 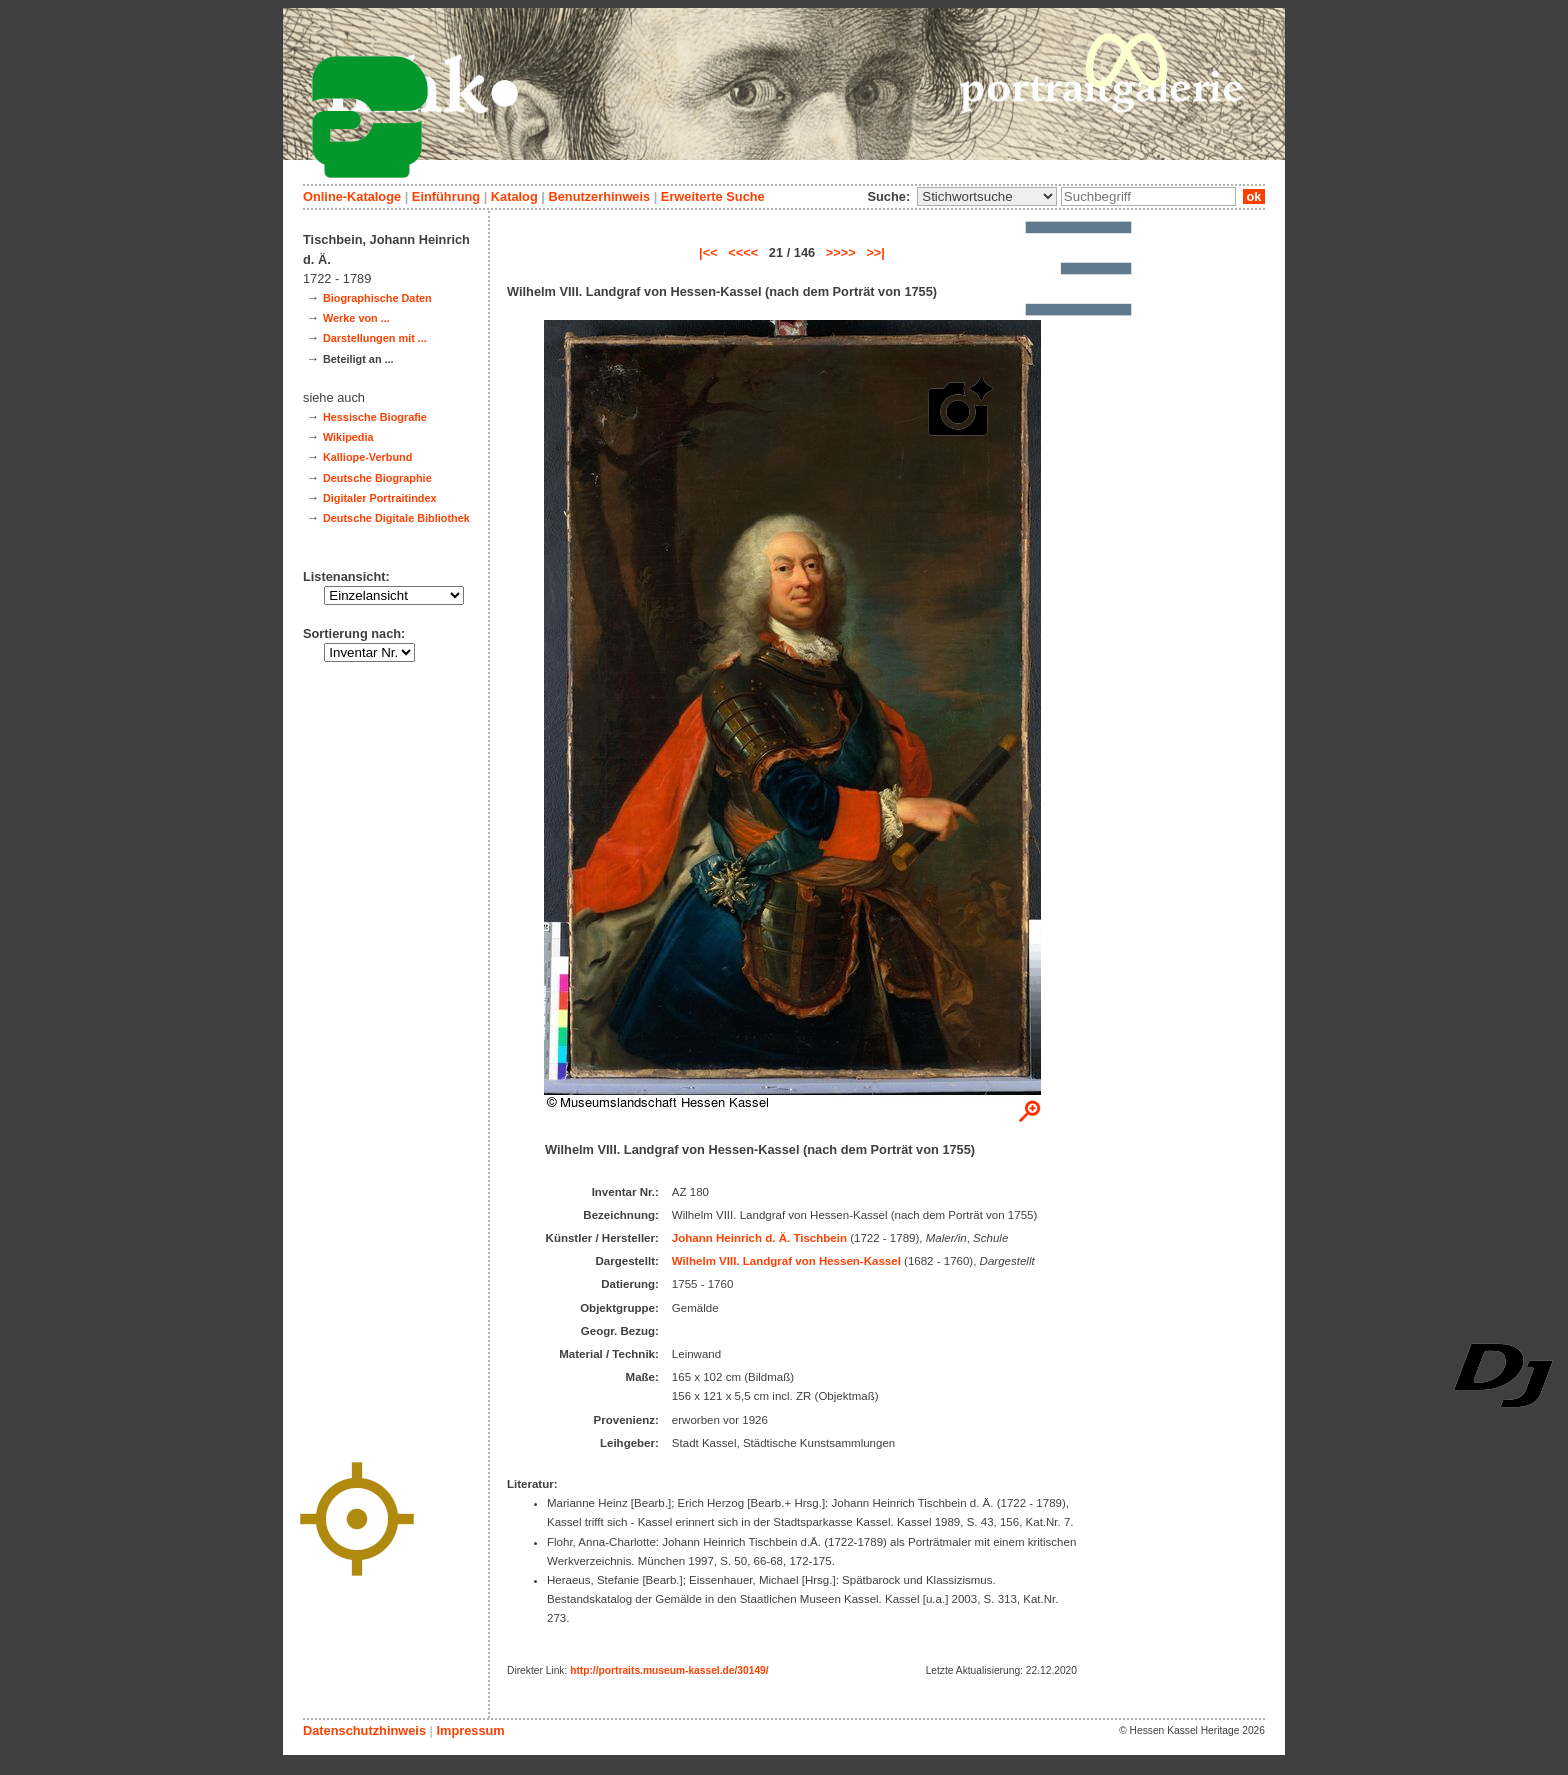 What do you see at coordinates (1503, 1375) in the screenshot?
I see `pioneer dj brand logo` at bounding box center [1503, 1375].